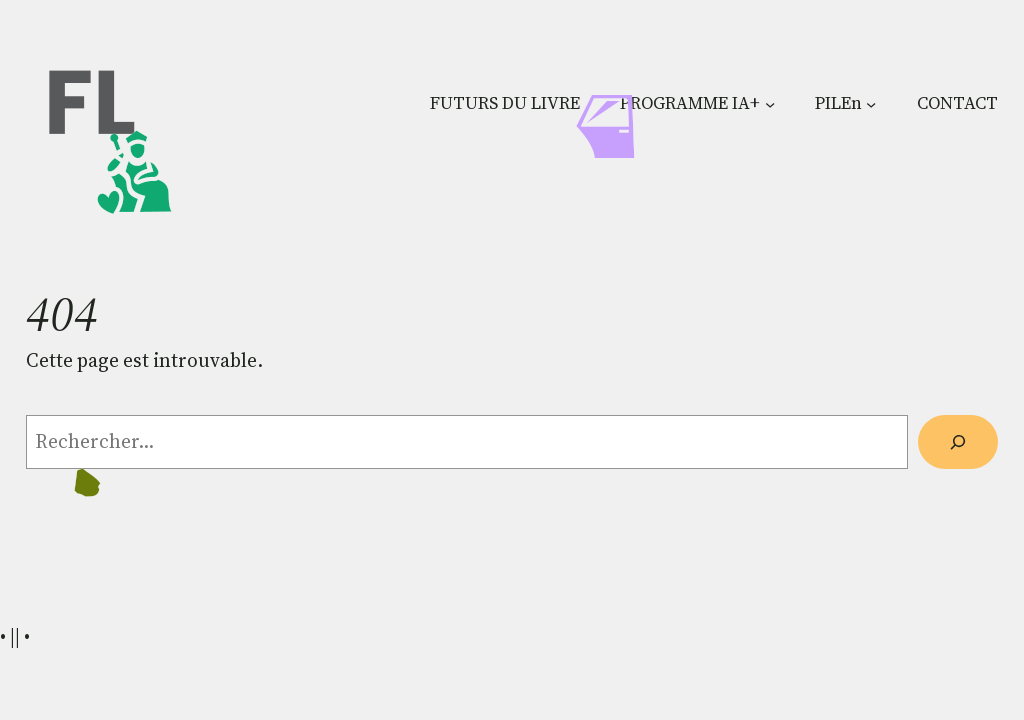 Image resolution: width=1024 pixels, height=720 pixels. Describe the element at coordinates (136, 171) in the screenshot. I see `the empress tarot card` at that location.